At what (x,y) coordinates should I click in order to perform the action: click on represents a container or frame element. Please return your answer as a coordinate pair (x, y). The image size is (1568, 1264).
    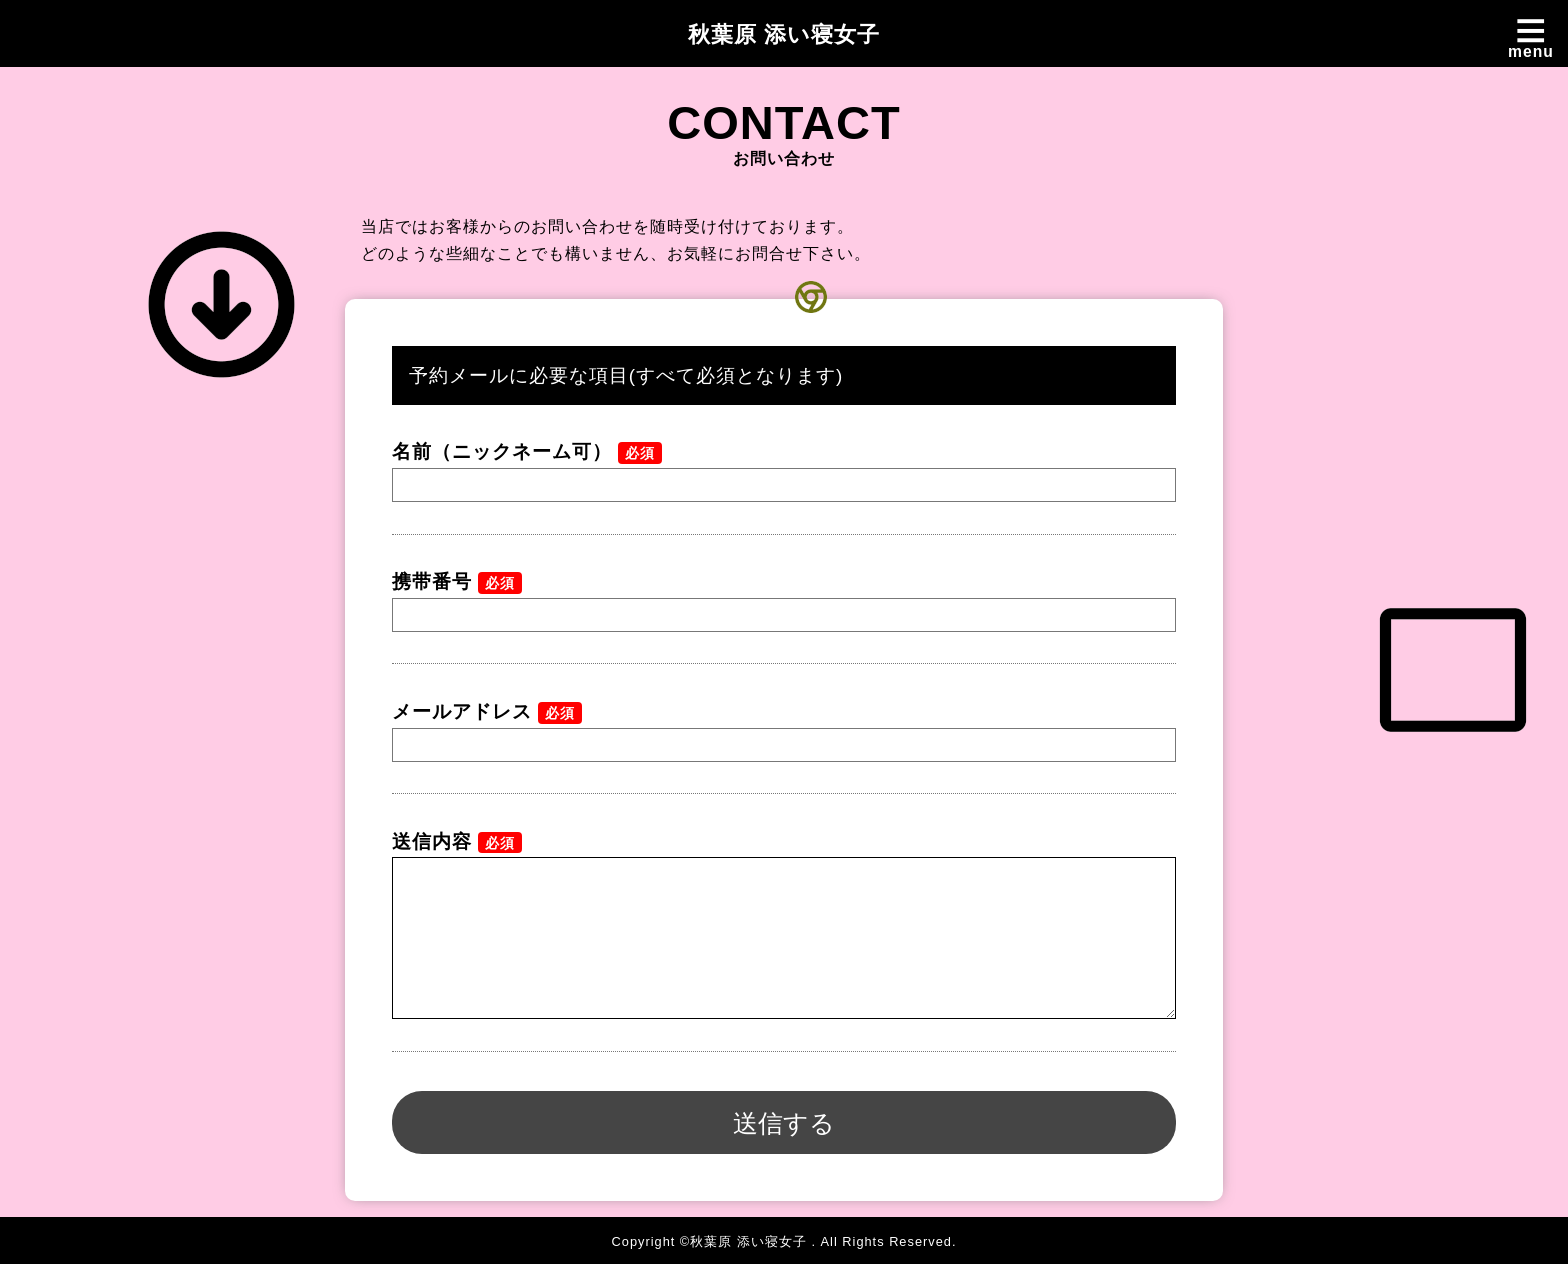
    Looking at the image, I should click on (1453, 670).